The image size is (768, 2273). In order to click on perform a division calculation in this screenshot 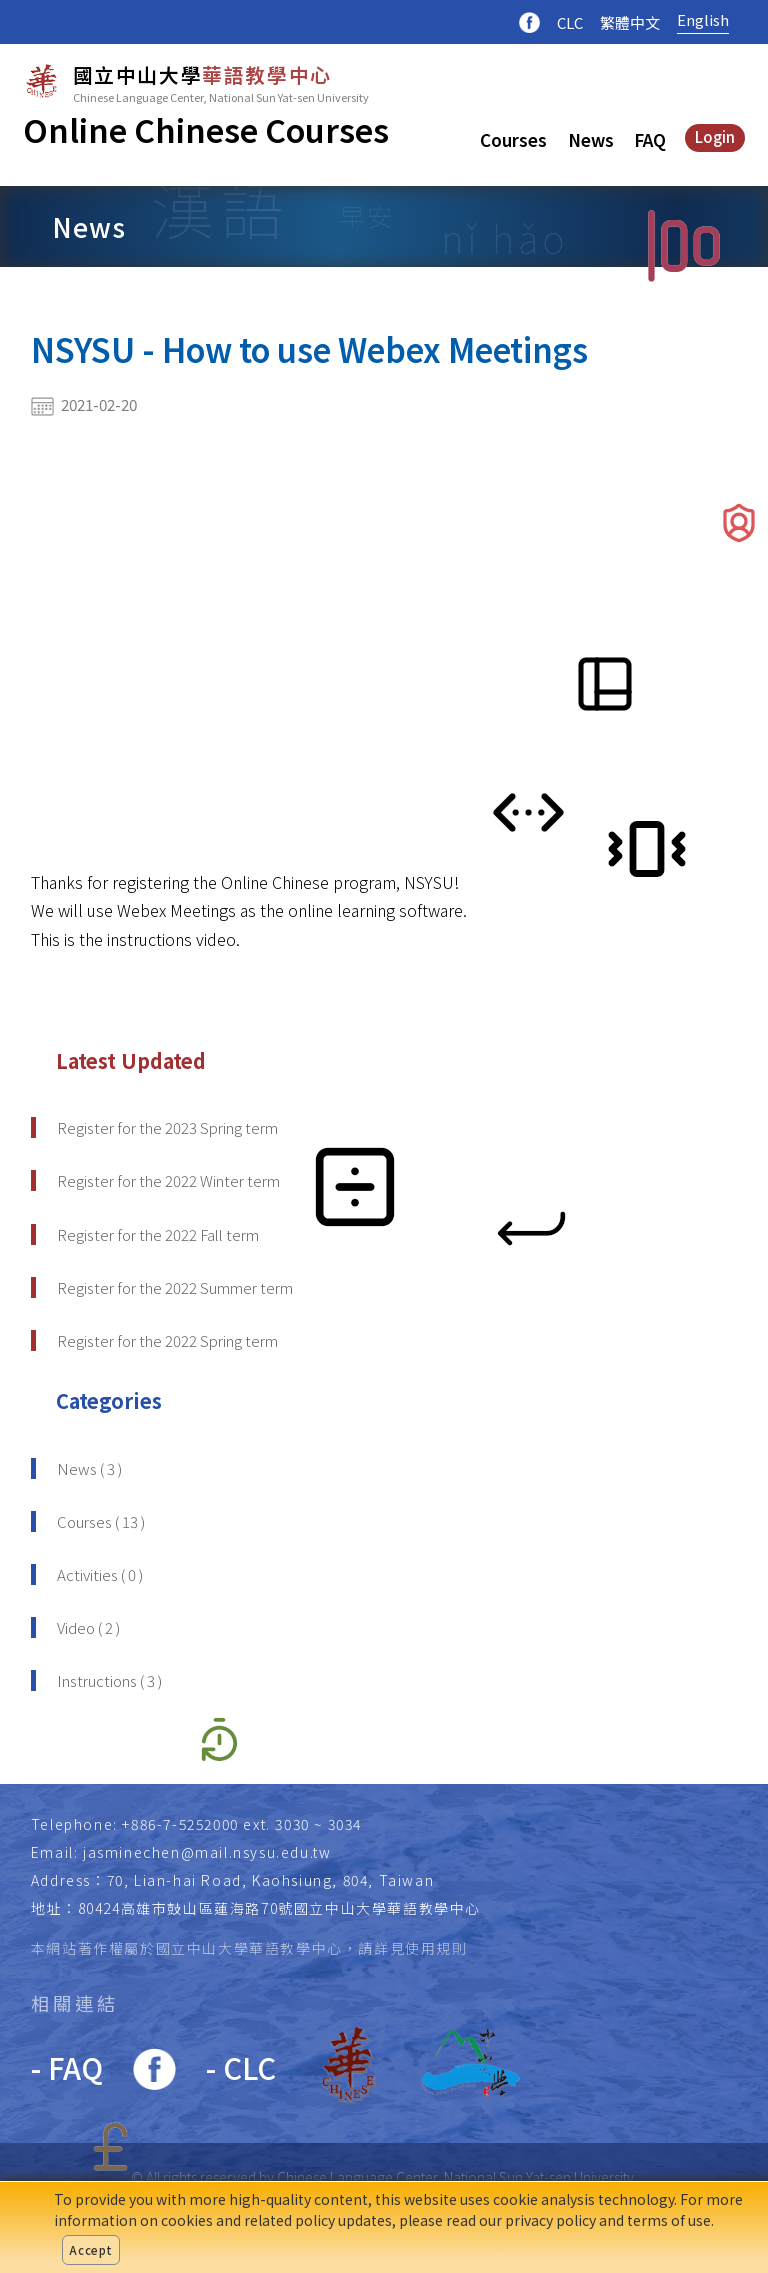, I will do `click(355, 1187)`.